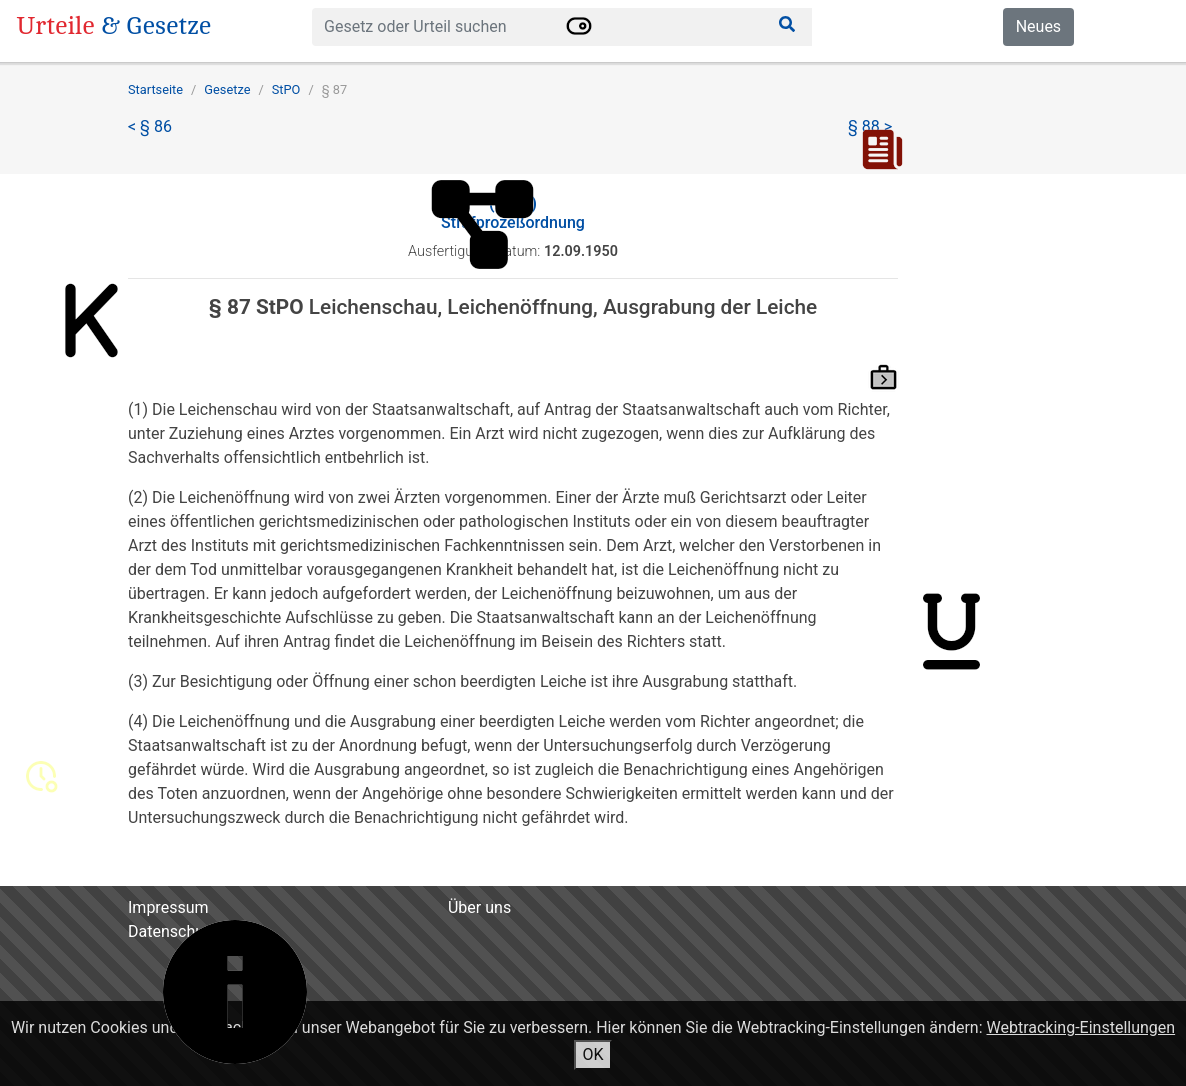  What do you see at coordinates (235, 992) in the screenshot?
I see `view more information or details` at bounding box center [235, 992].